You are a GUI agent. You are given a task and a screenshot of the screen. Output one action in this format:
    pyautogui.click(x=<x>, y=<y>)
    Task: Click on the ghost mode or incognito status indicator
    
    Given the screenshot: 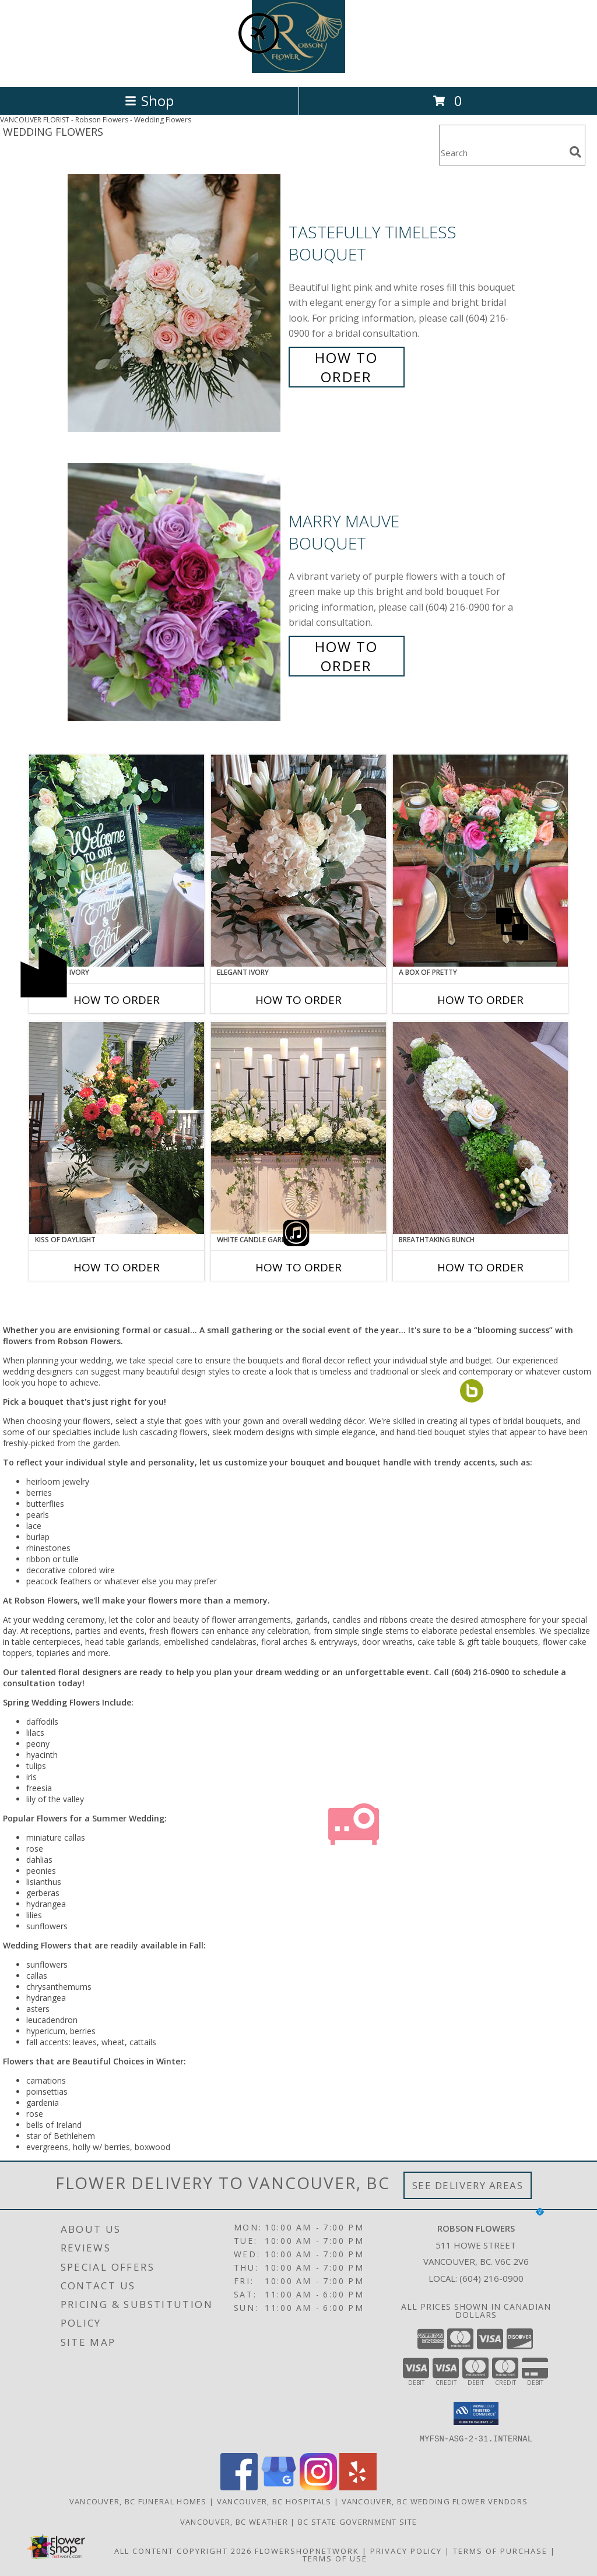 What is the action you would take?
    pyautogui.click(x=540, y=2212)
    